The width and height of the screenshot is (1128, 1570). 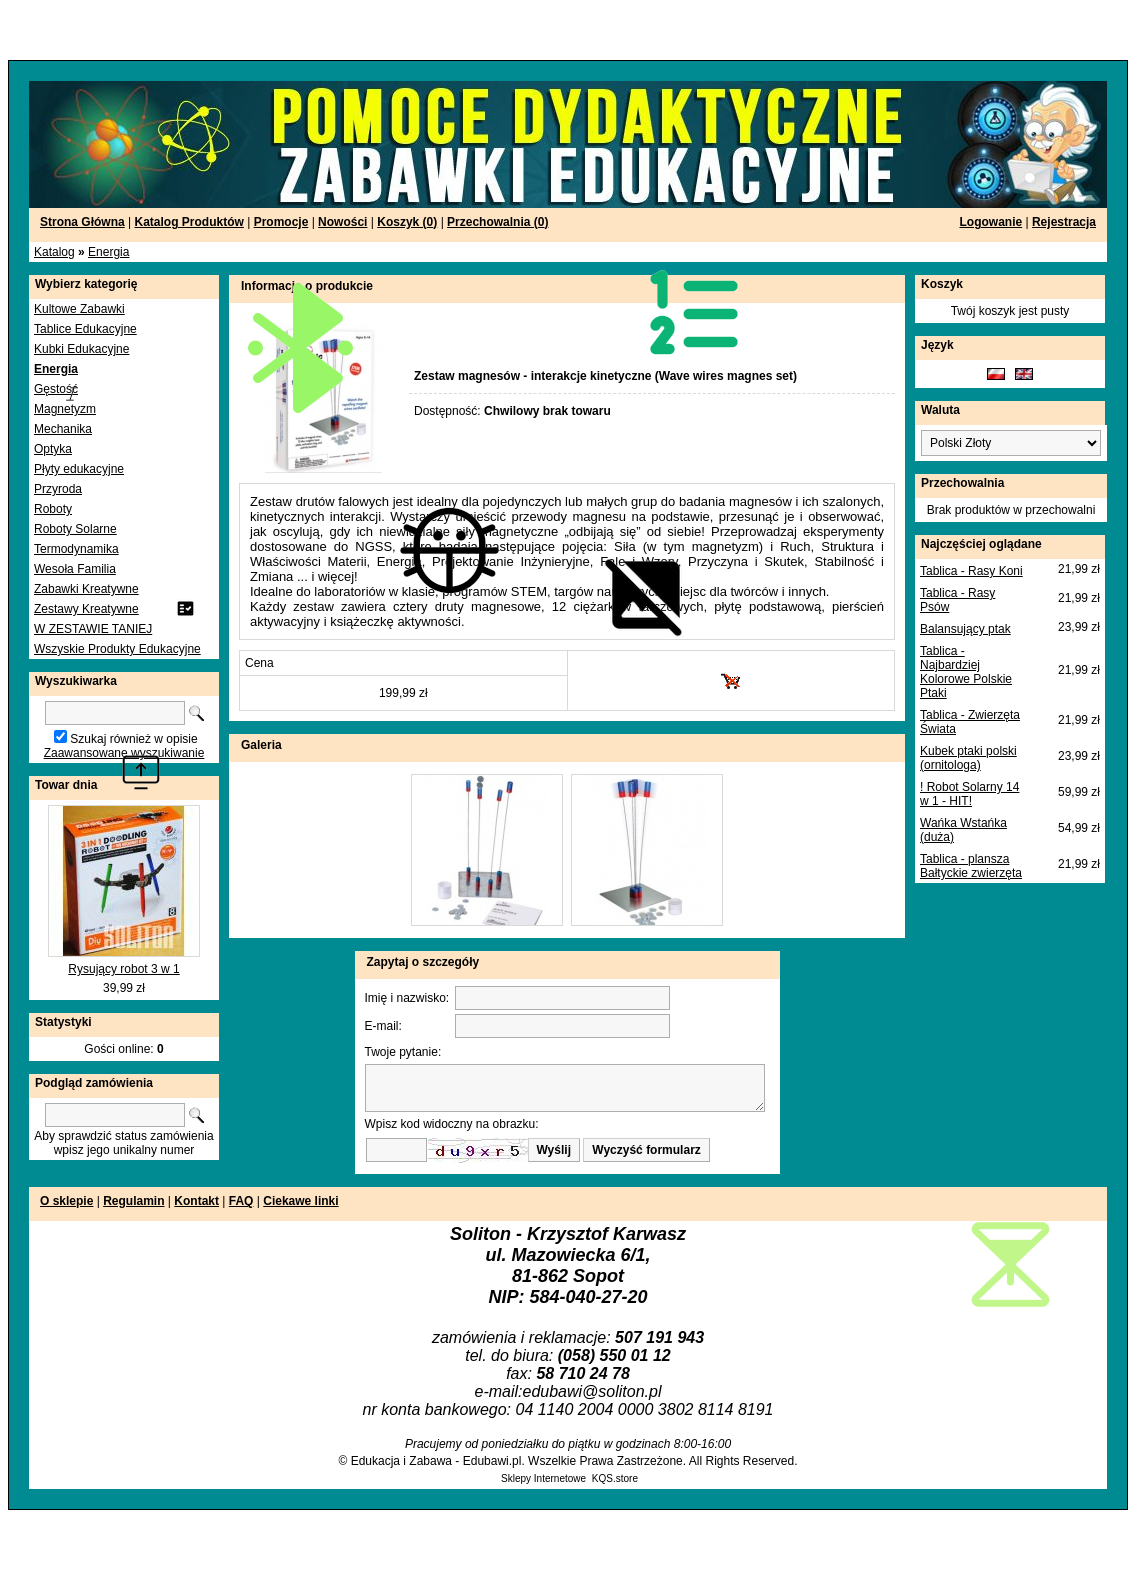 What do you see at coordinates (298, 348) in the screenshot?
I see `indicates an active bluetooth connection` at bounding box center [298, 348].